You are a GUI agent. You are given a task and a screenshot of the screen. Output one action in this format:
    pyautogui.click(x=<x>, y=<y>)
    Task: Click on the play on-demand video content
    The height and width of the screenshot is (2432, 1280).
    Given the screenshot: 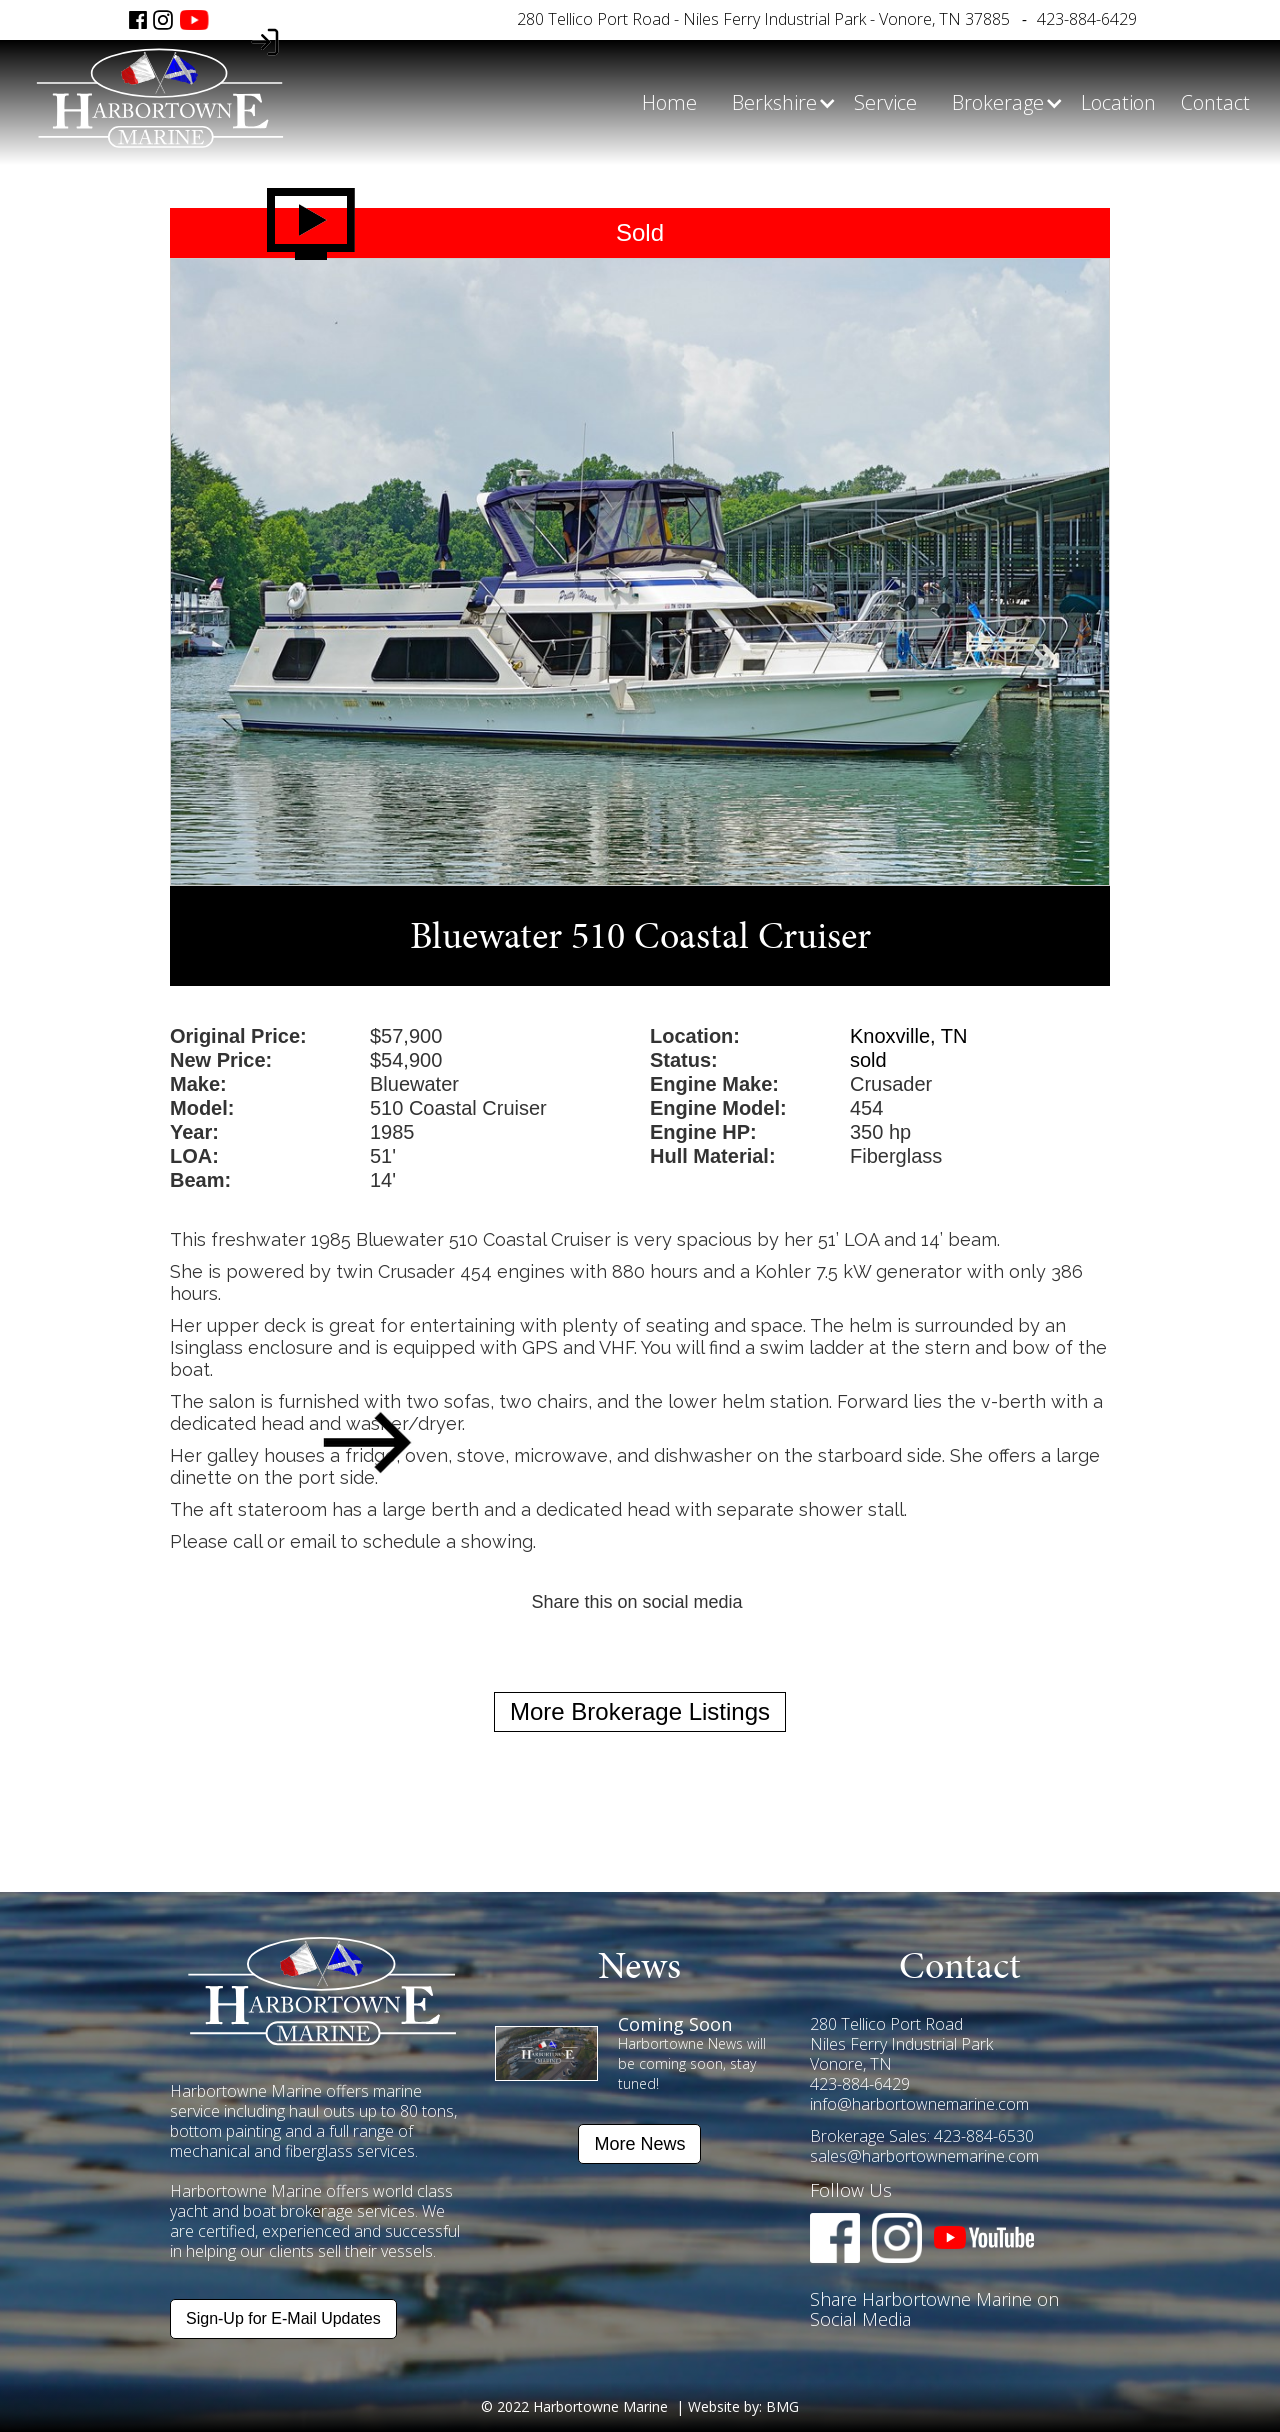 What is the action you would take?
    pyautogui.click(x=311, y=224)
    